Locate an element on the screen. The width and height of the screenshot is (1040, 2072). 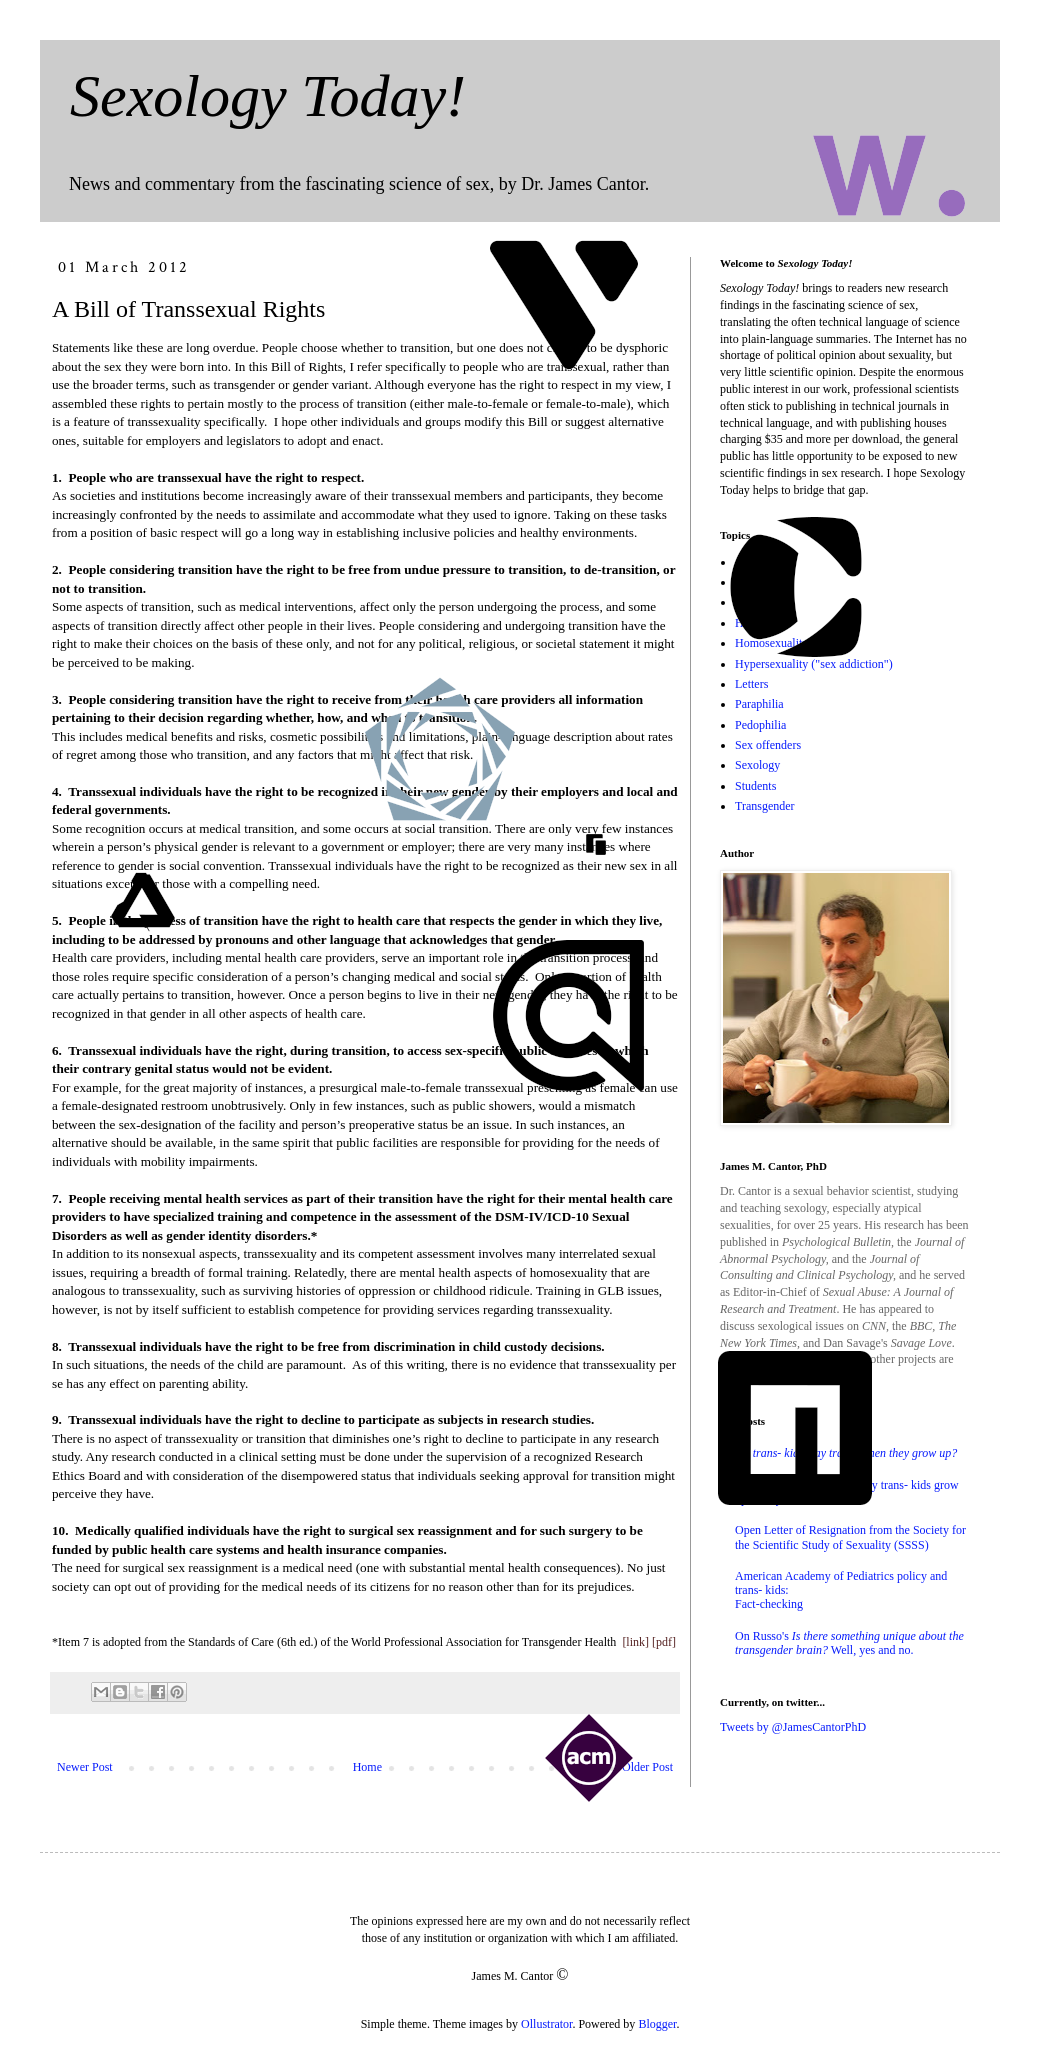
conekta payment platform logo is located at coordinates (796, 587).